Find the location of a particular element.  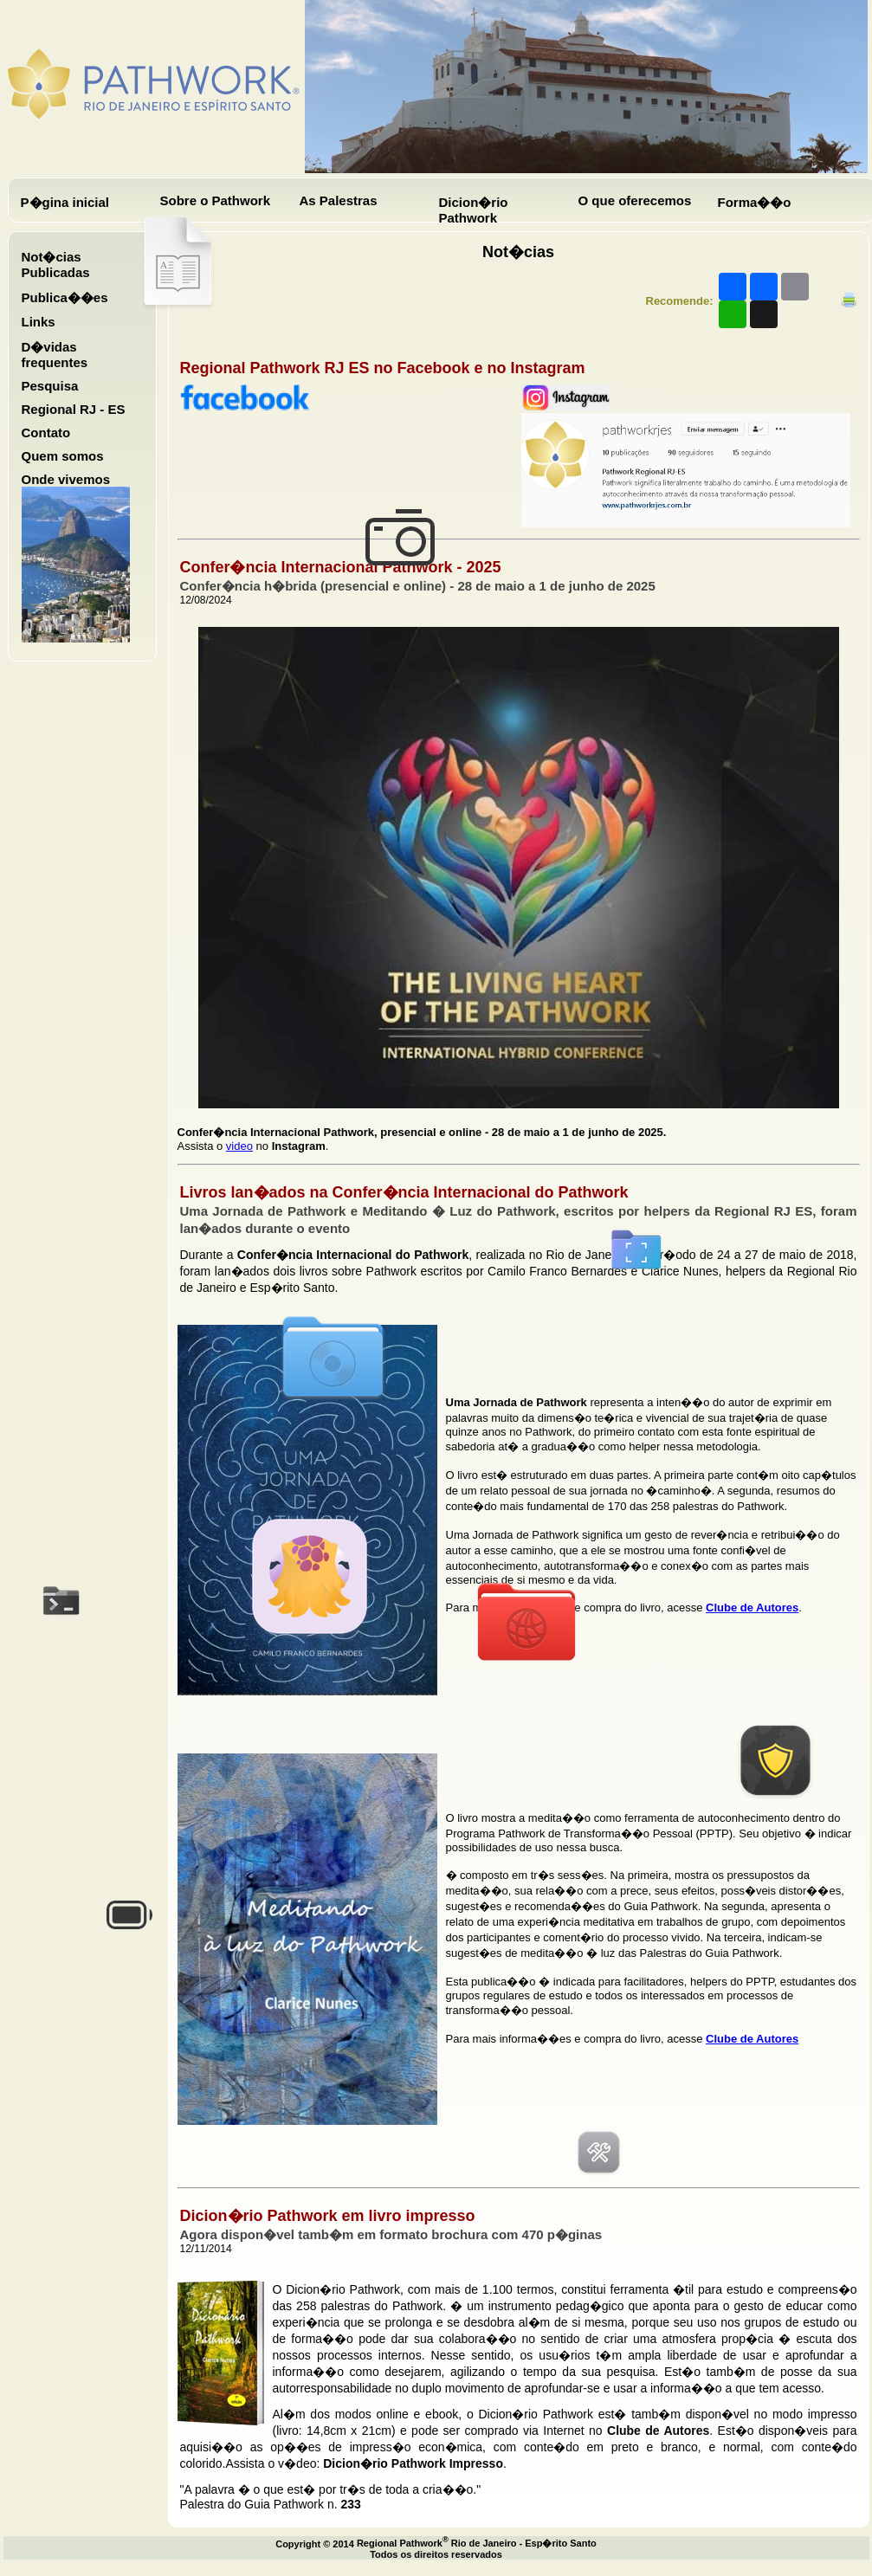

open the cuttlefish icon viewer app is located at coordinates (309, 1576).